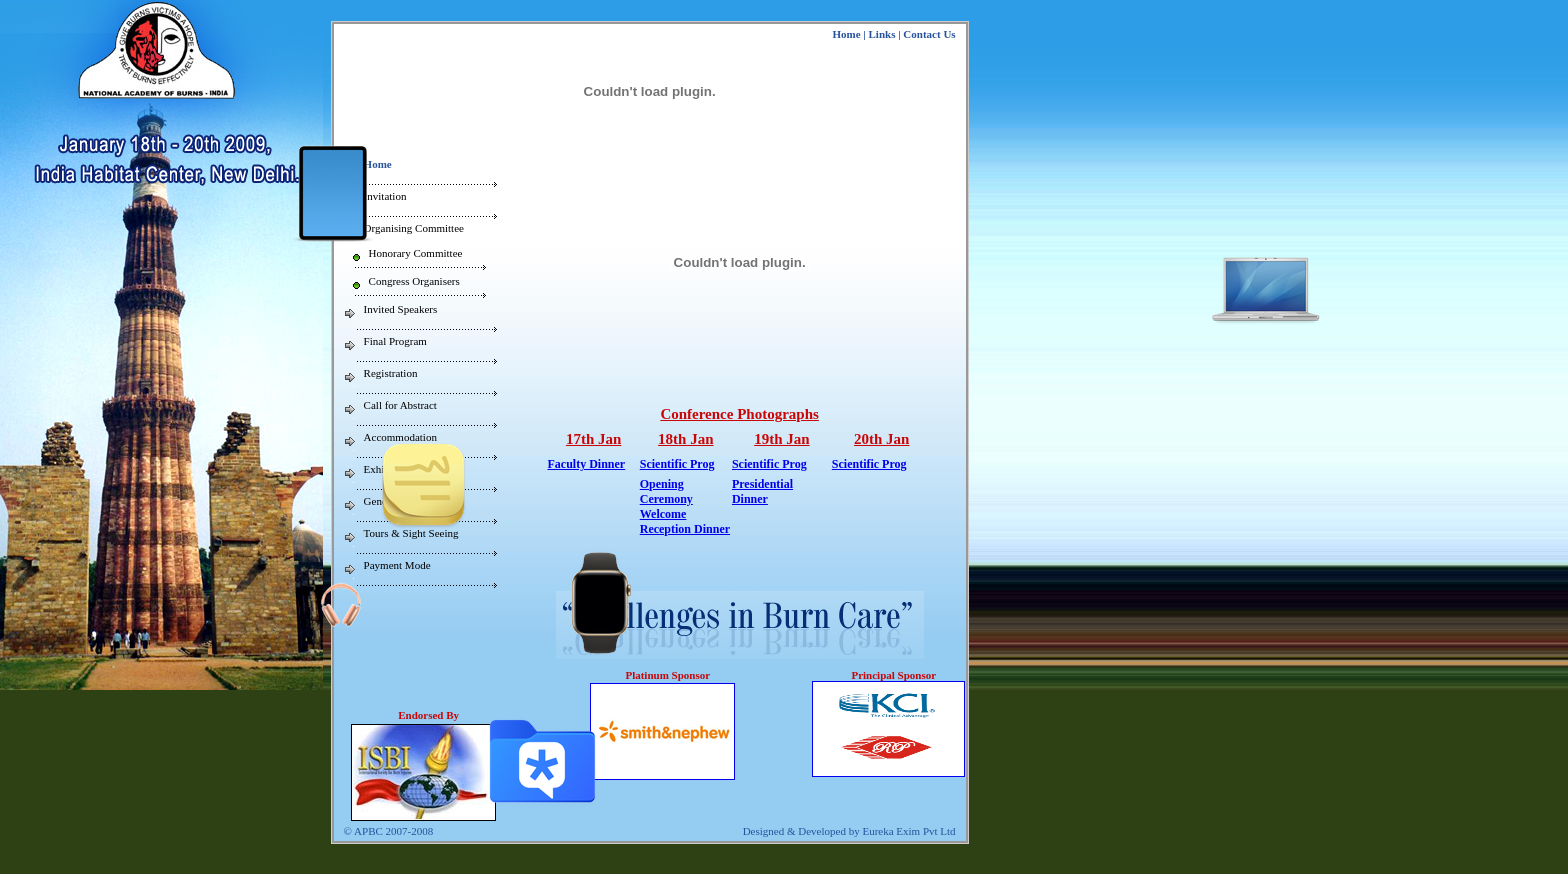 The height and width of the screenshot is (874, 1568). What do you see at coordinates (542, 764) in the screenshot?
I see `open Tim messaging app folder` at bounding box center [542, 764].